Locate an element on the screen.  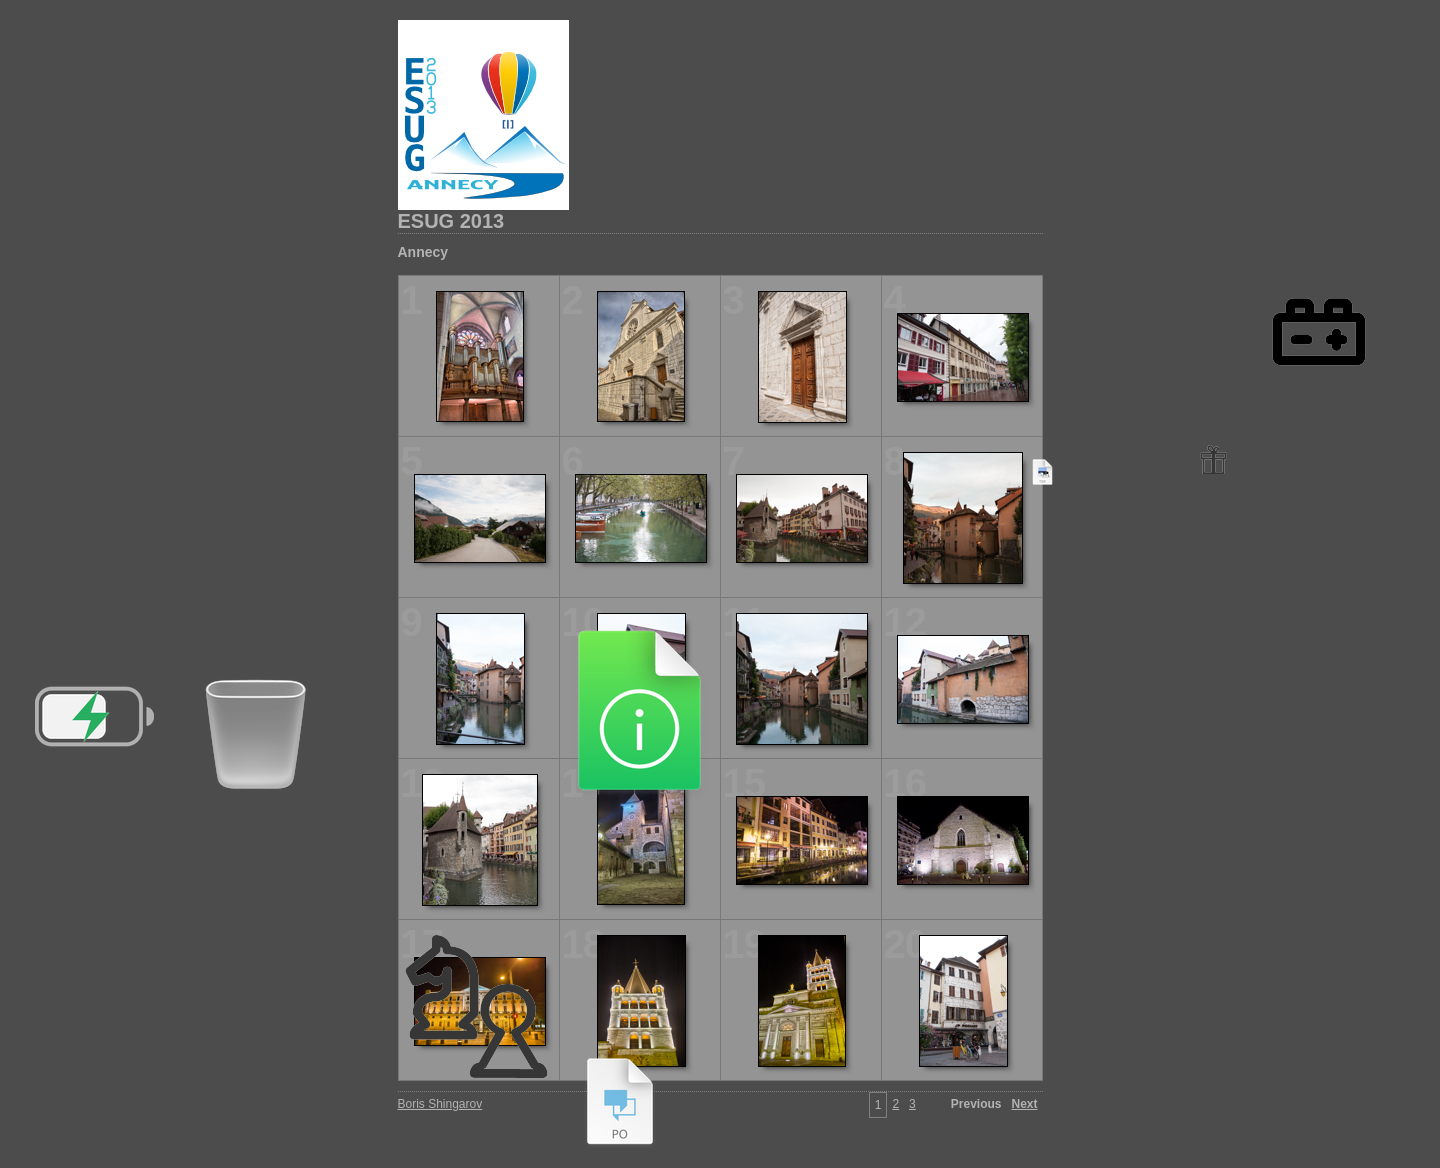
a tiff image file is located at coordinates (1042, 472).